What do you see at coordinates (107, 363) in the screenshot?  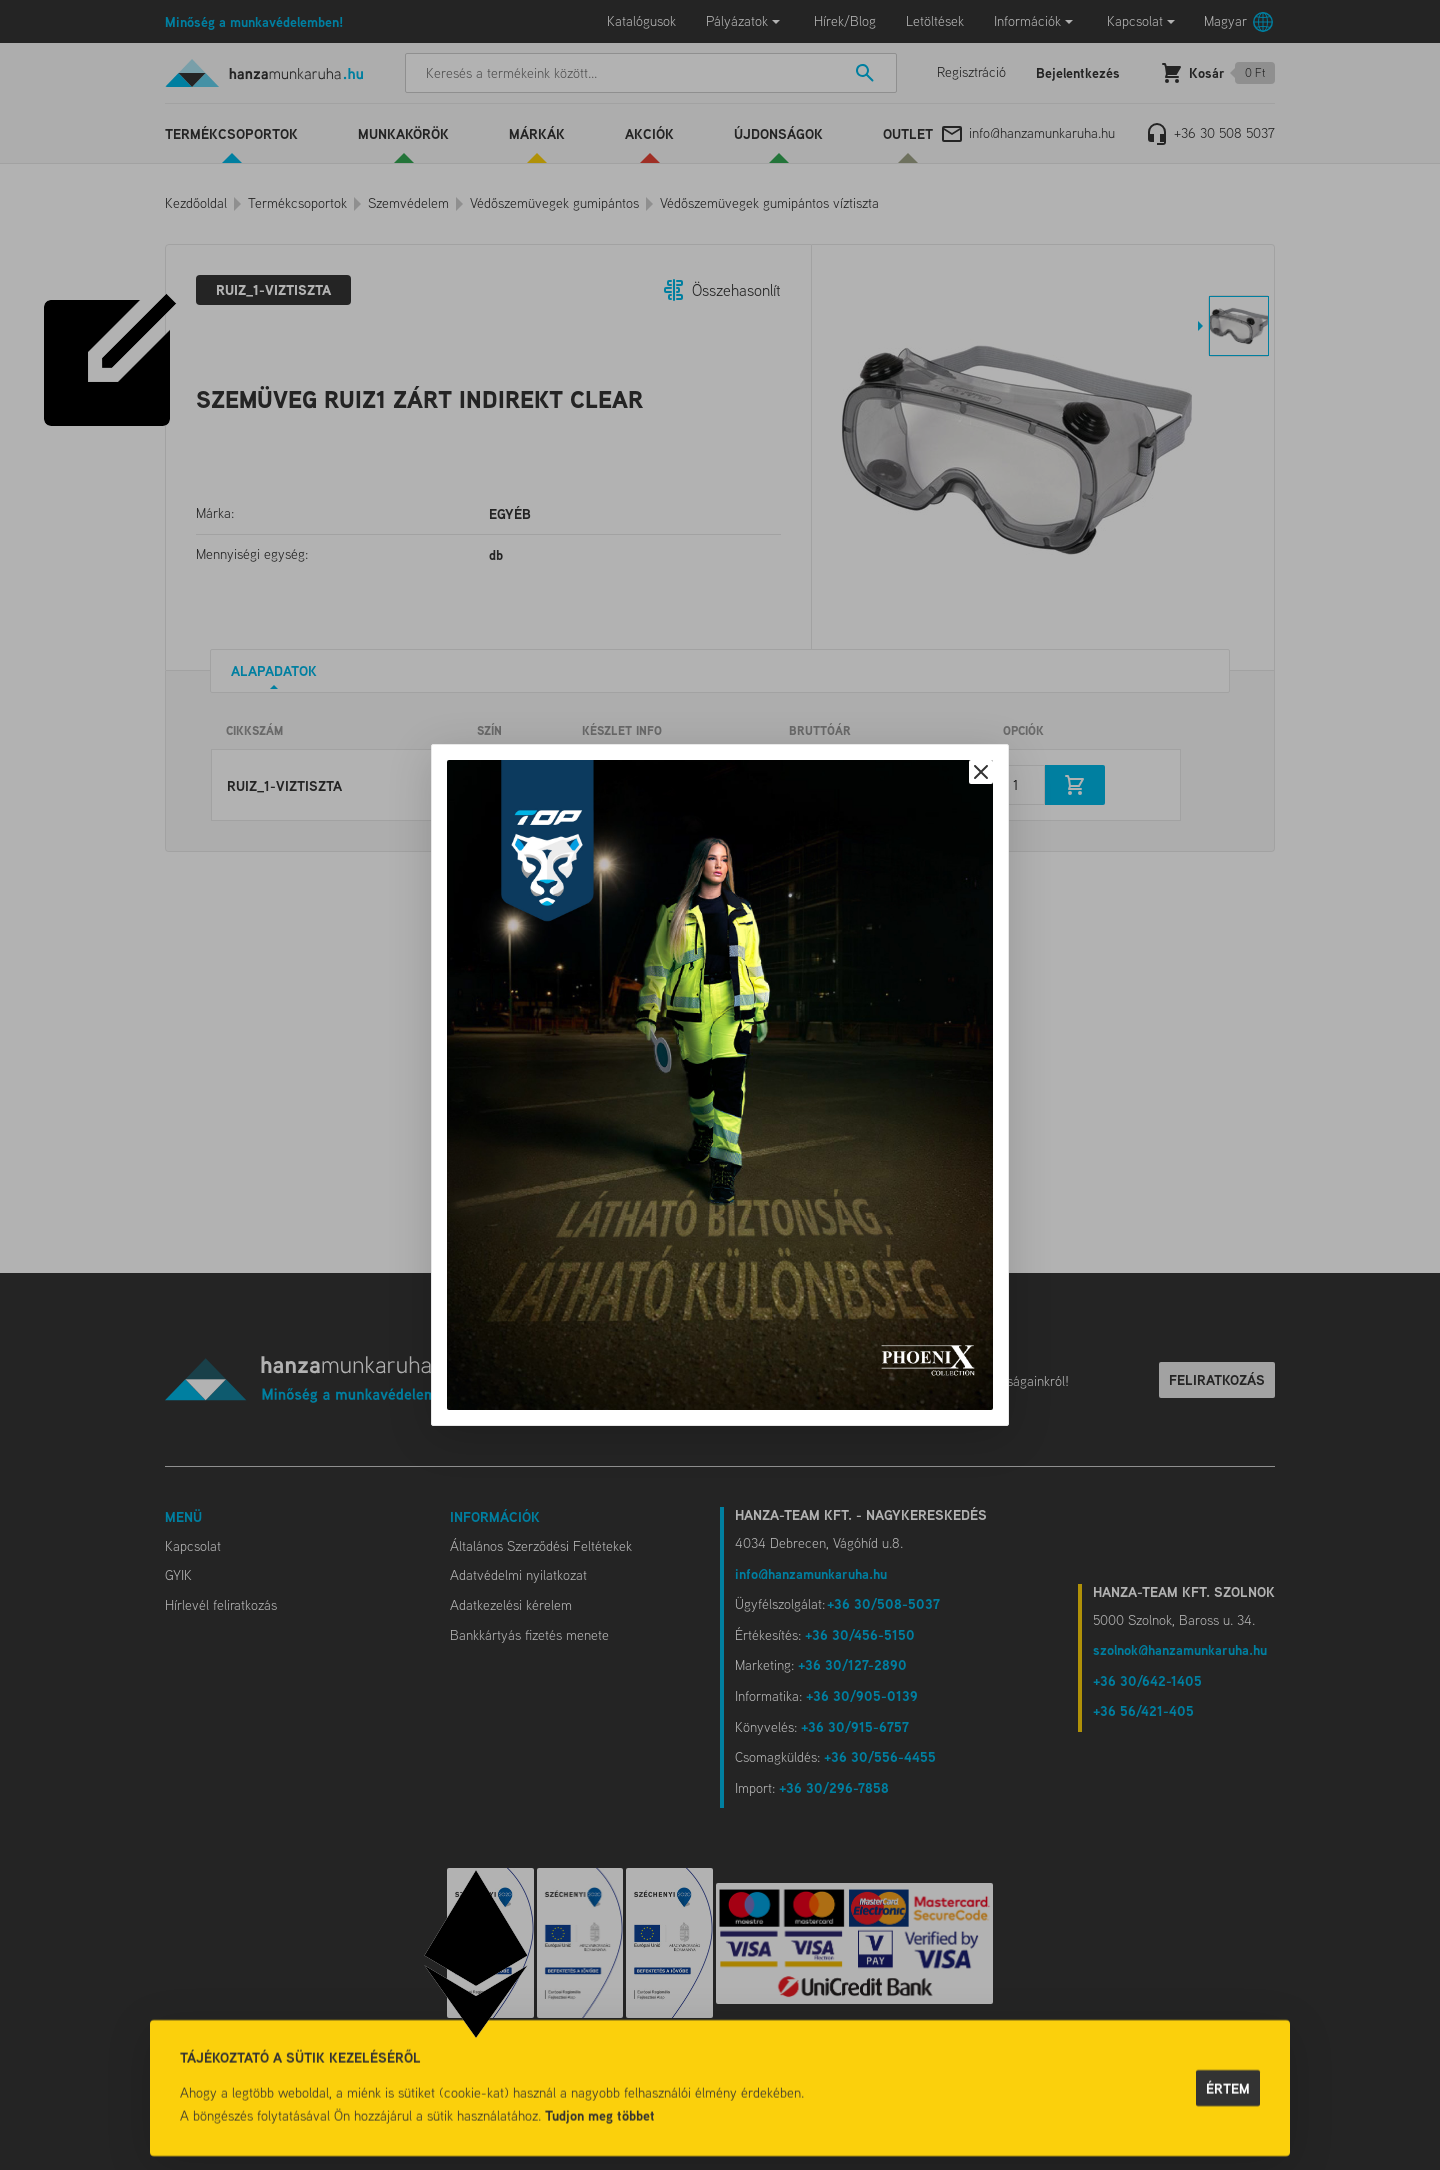 I see `edit or compose a new document` at bounding box center [107, 363].